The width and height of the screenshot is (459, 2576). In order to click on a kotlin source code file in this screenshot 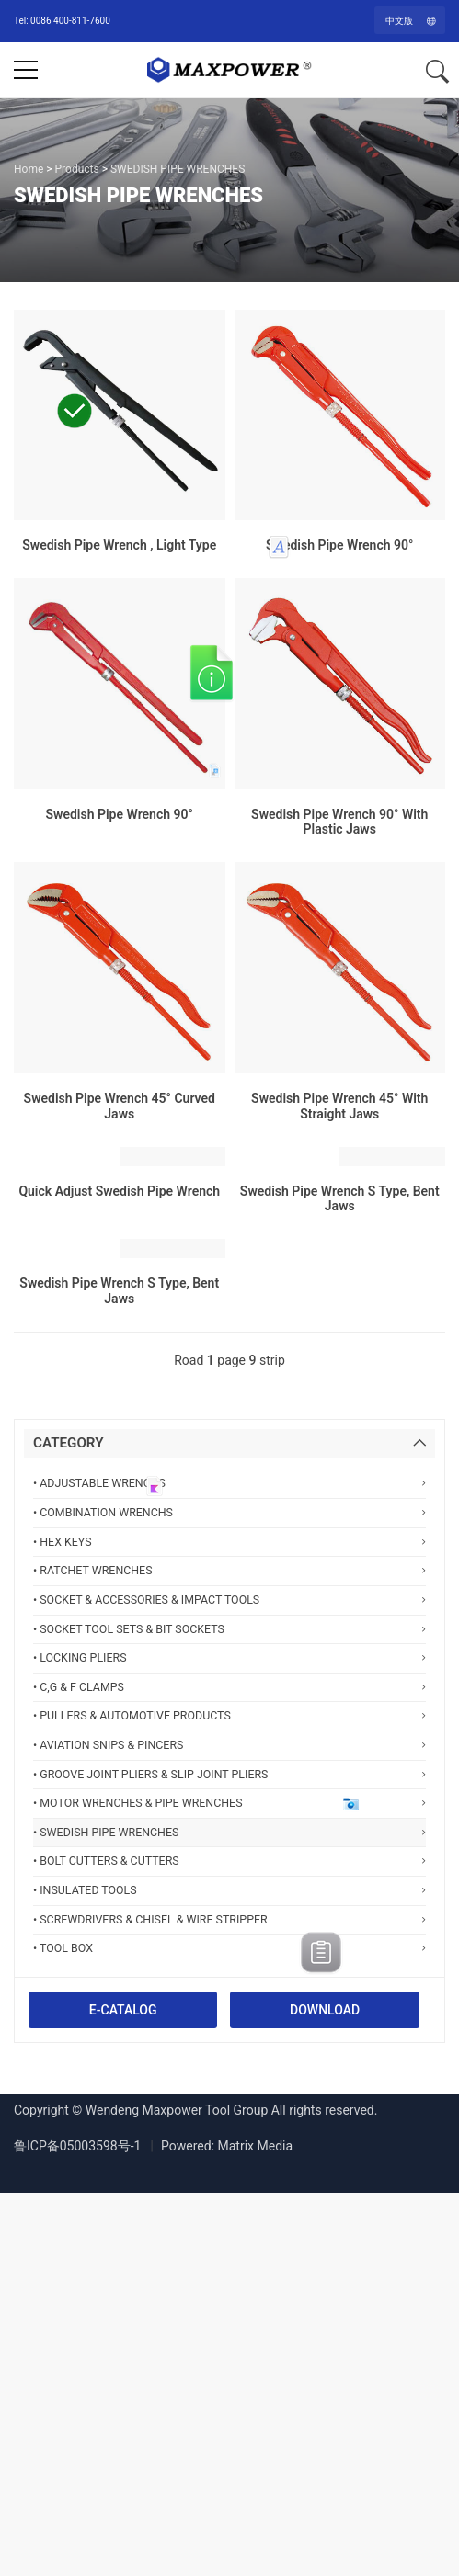, I will do `click(155, 1486)`.